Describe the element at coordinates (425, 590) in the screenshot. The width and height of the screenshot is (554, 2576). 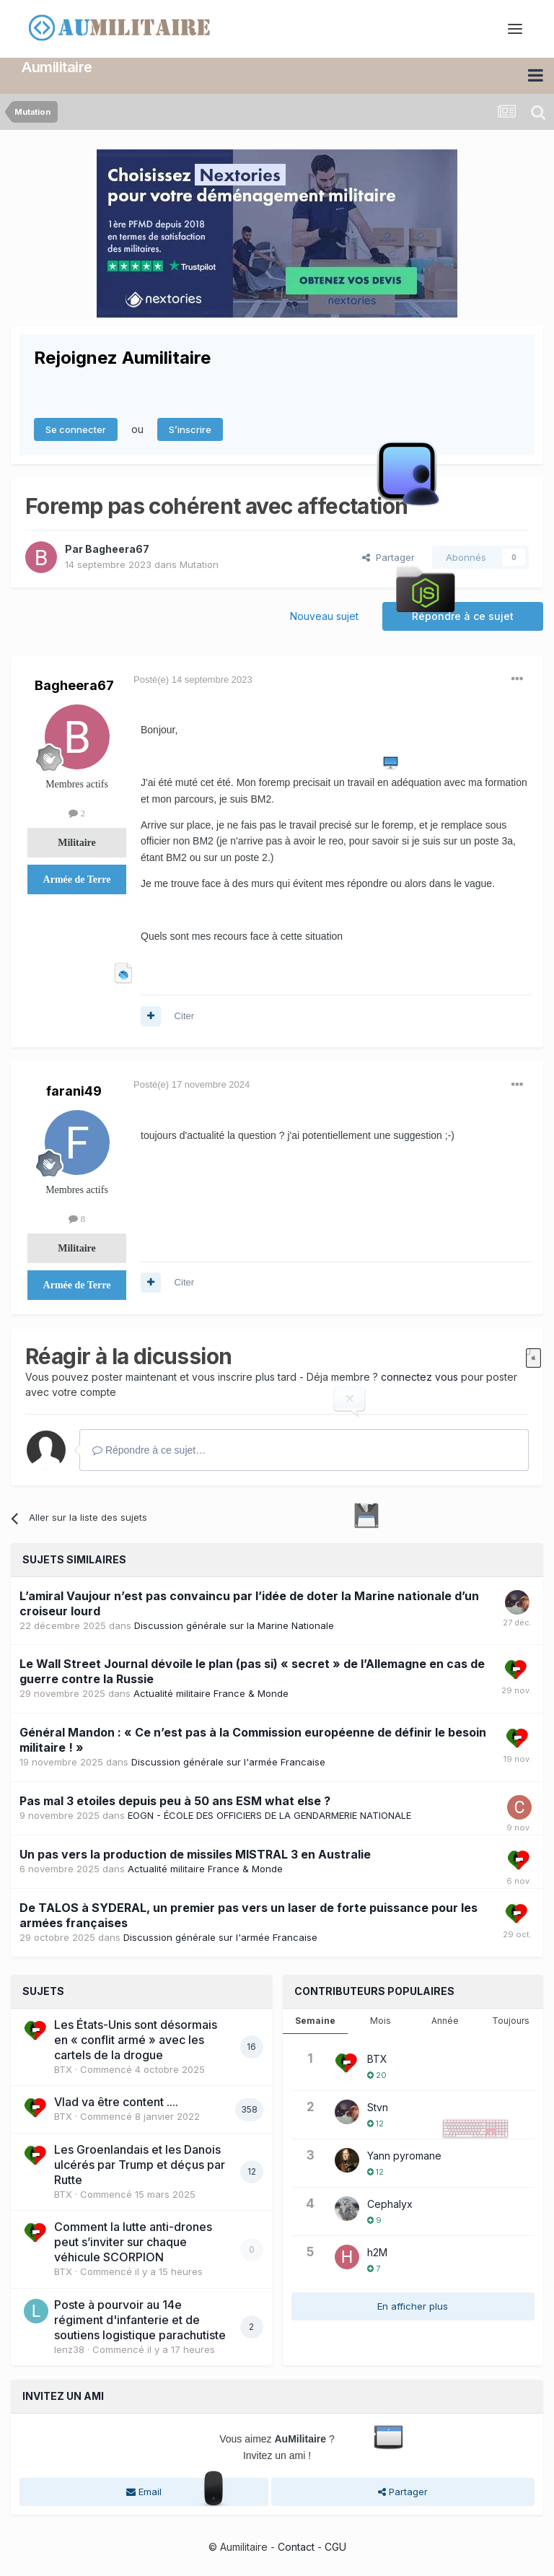
I see `folder containing node.js project files` at that location.